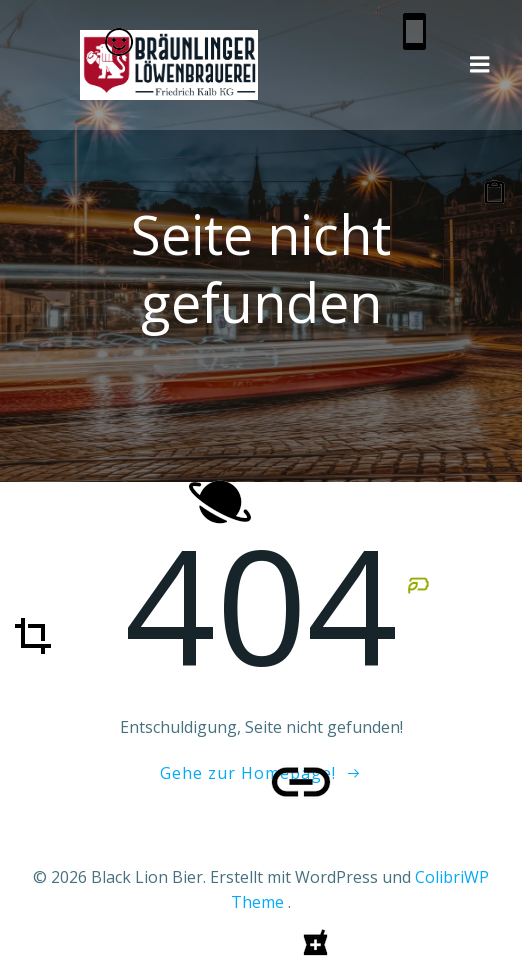  Describe the element at coordinates (220, 502) in the screenshot. I see `explore global or worldwide content` at that location.